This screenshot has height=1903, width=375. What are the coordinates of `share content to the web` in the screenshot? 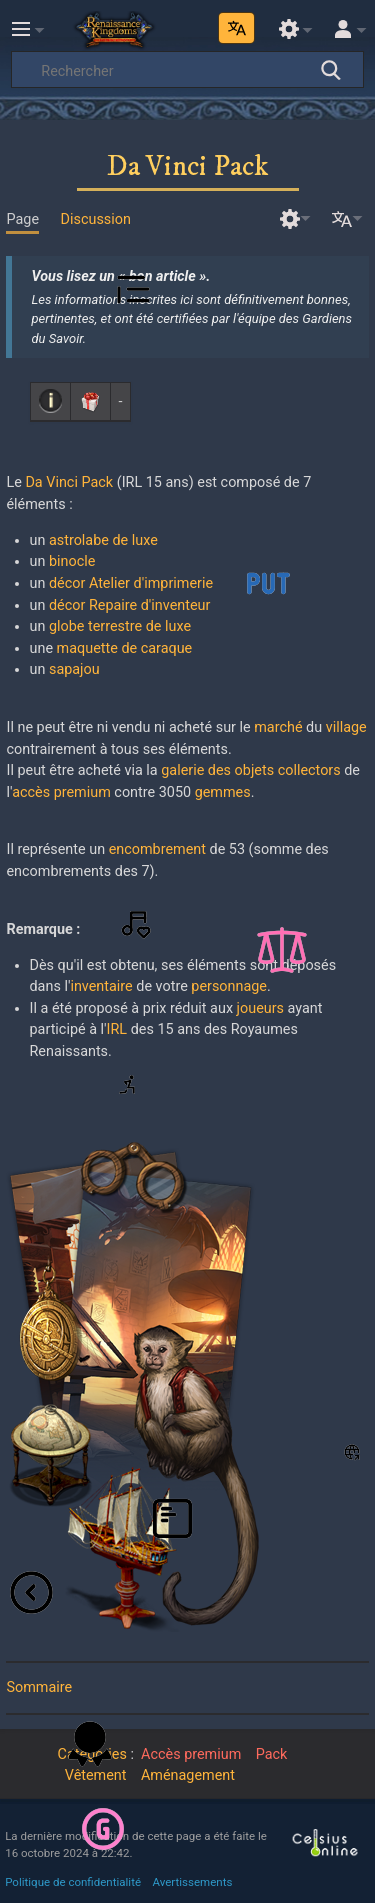 It's located at (352, 1452).